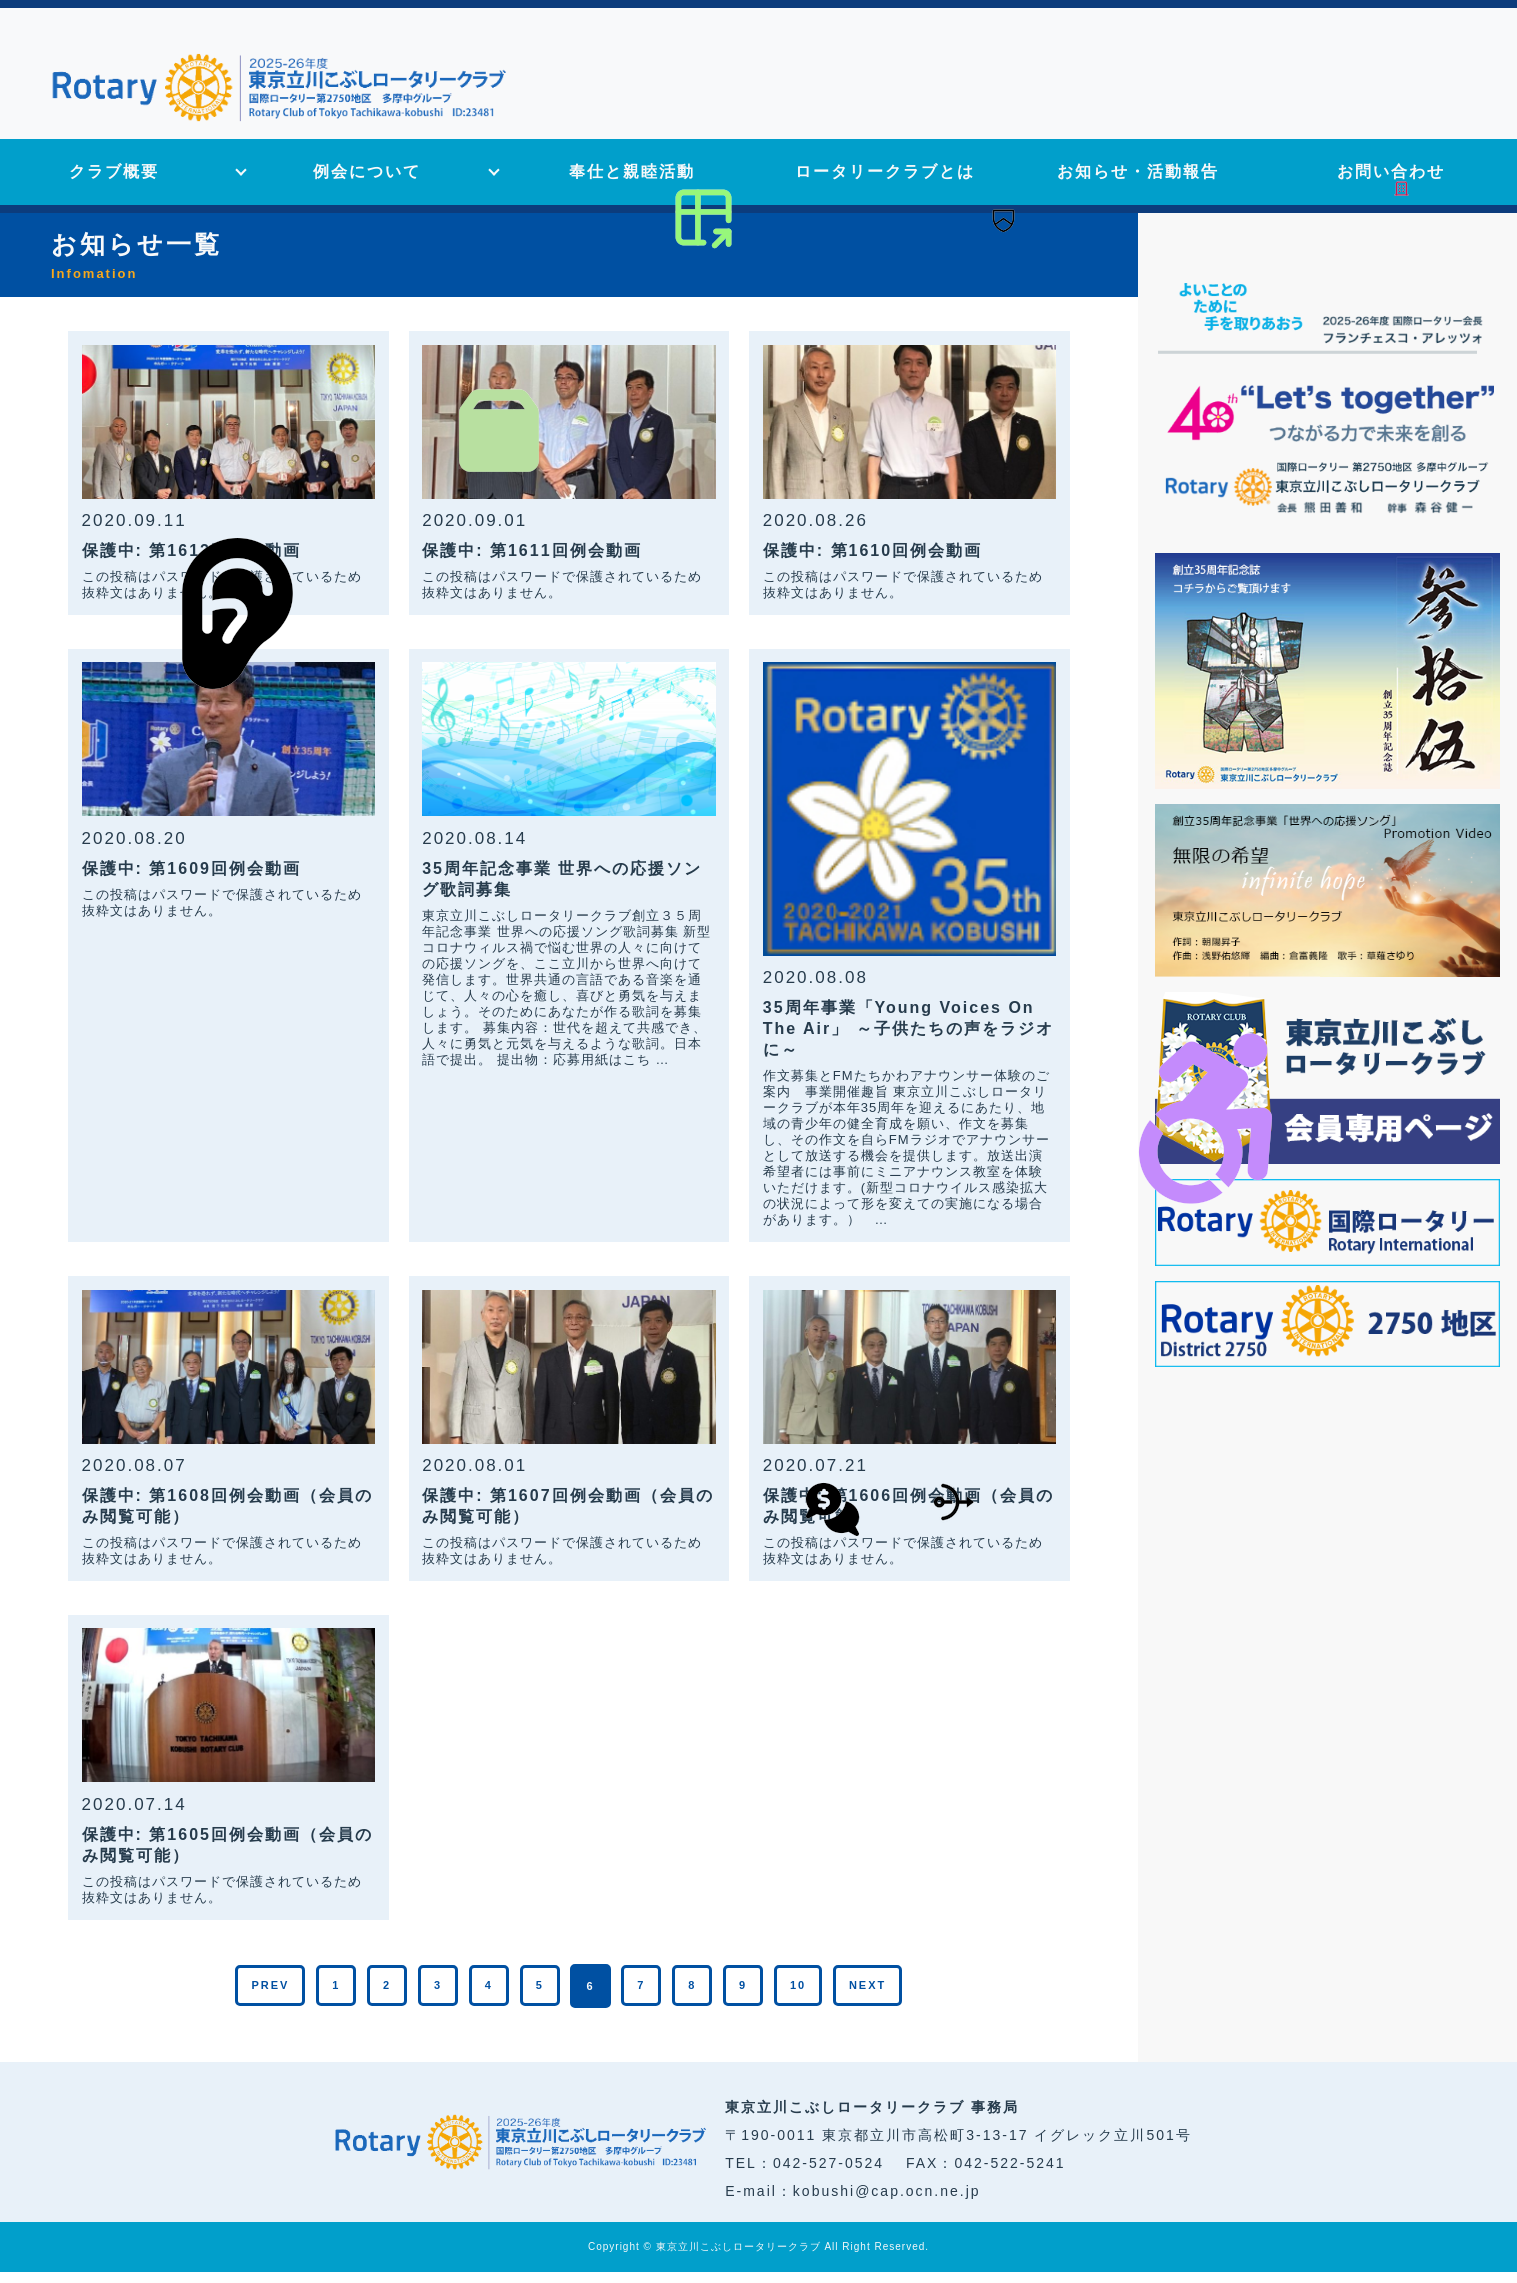 This screenshot has height=2283, width=1517. I want to click on view financial discussions or payment messages, so click(832, 1509).